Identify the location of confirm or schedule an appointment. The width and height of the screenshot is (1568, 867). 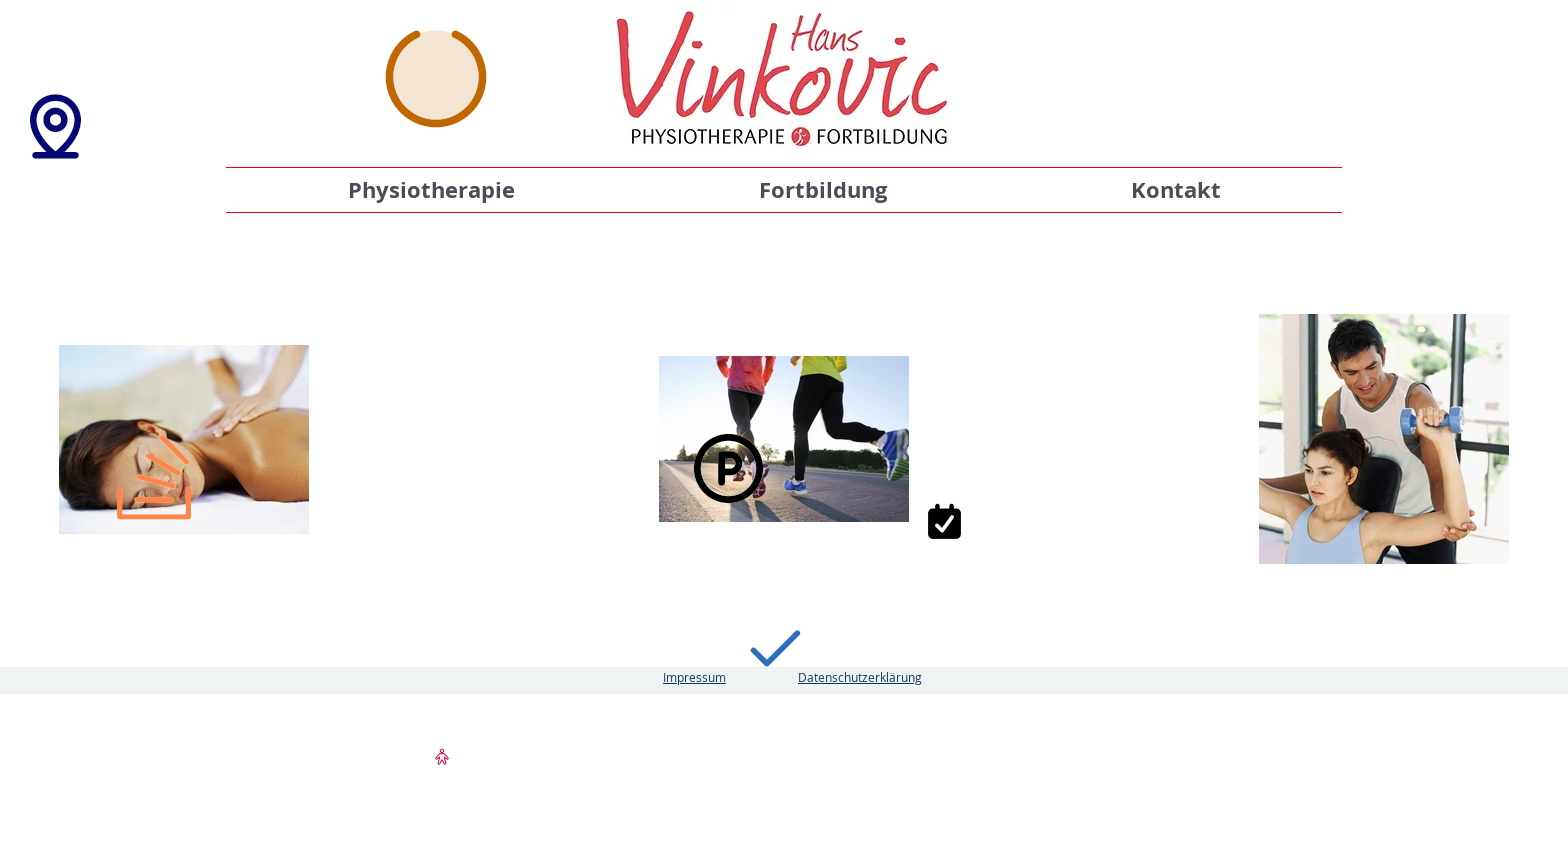
(944, 522).